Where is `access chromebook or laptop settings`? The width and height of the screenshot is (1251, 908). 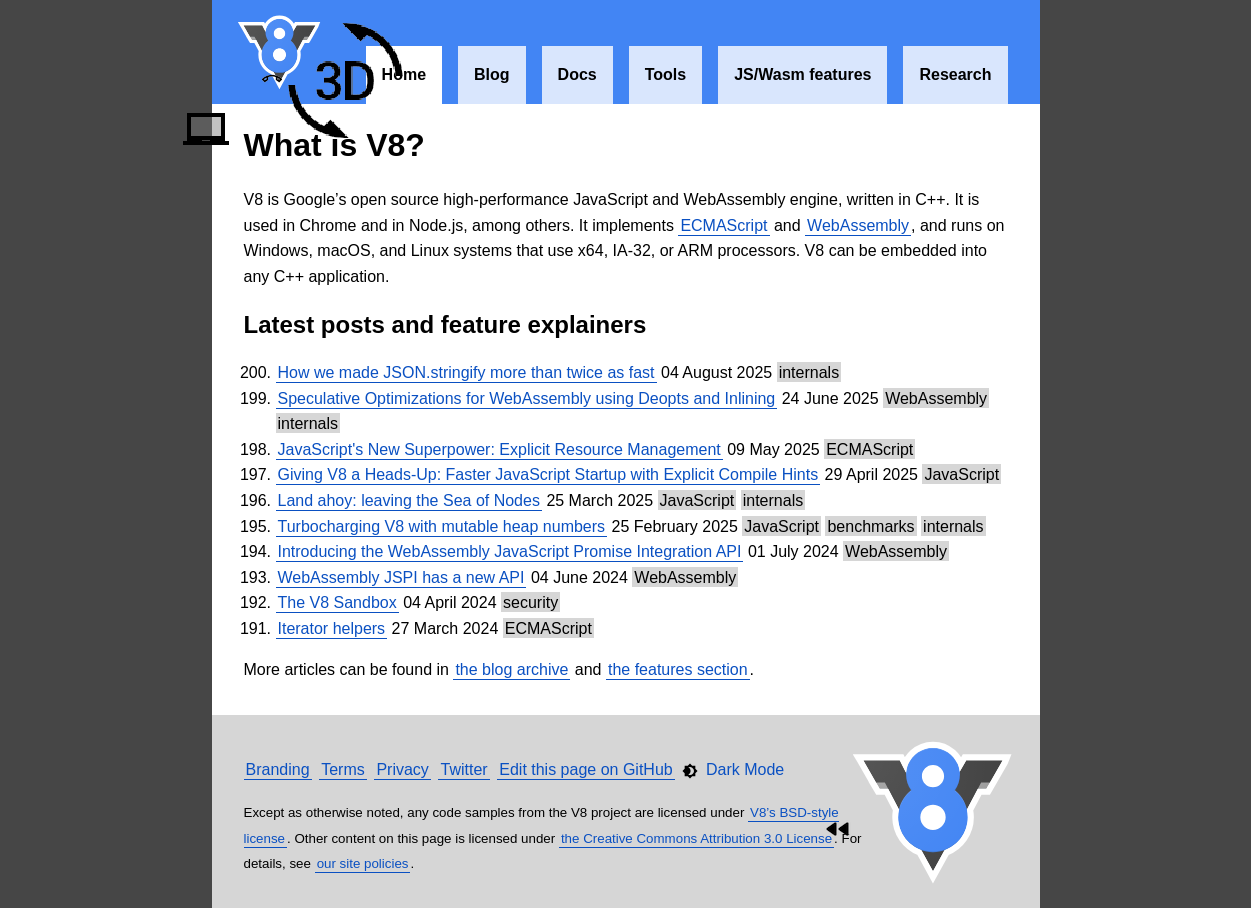
access chromebook or laptop settings is located at coordinates (206, 130).